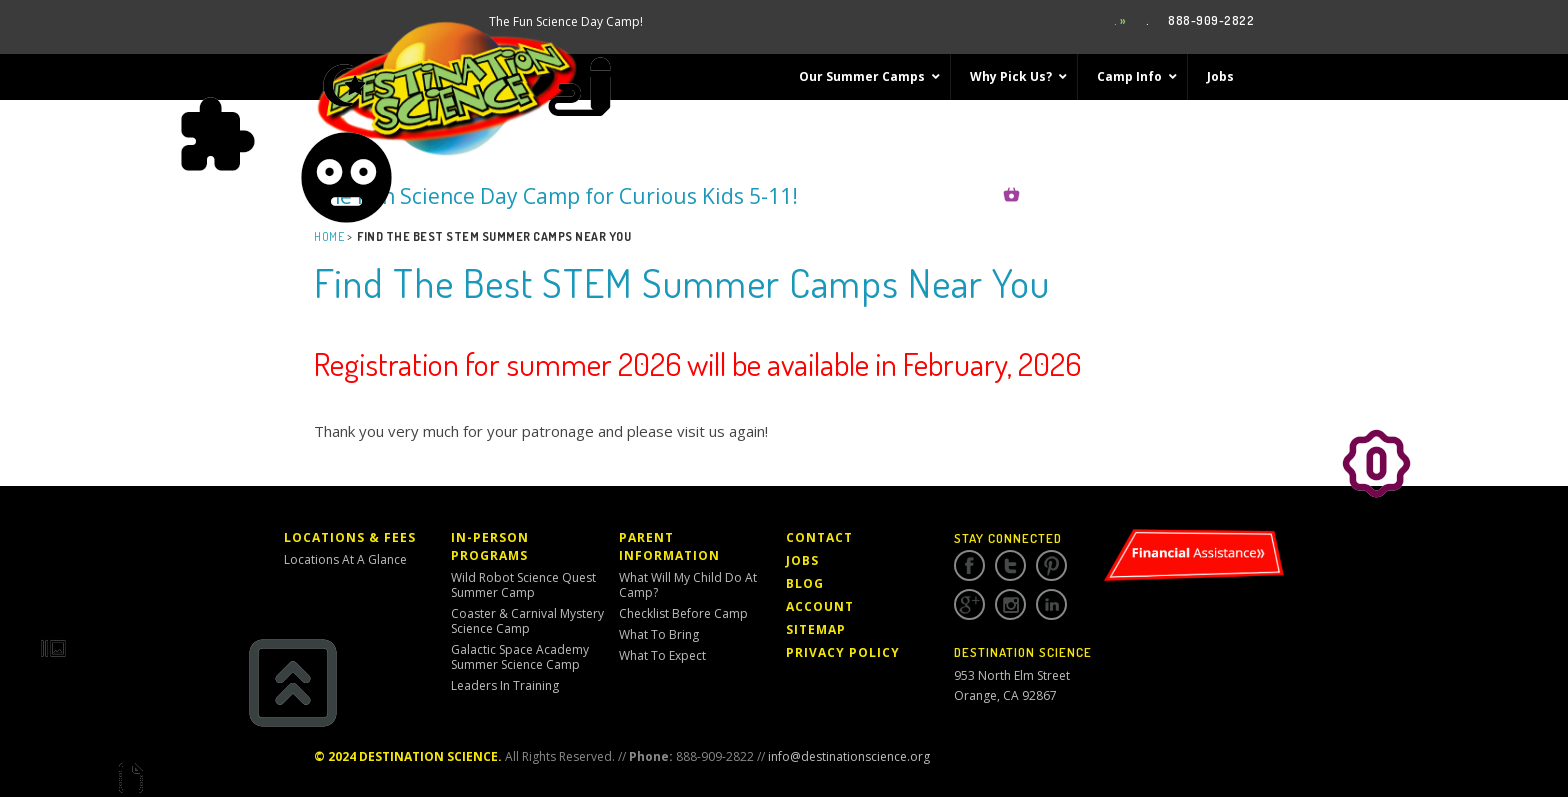 The height and width of the screenshot is (797, 1568). Describe the element at coordinates (1376, 463) in the screenshot. I see `indicates zero items or notifications` at that location.